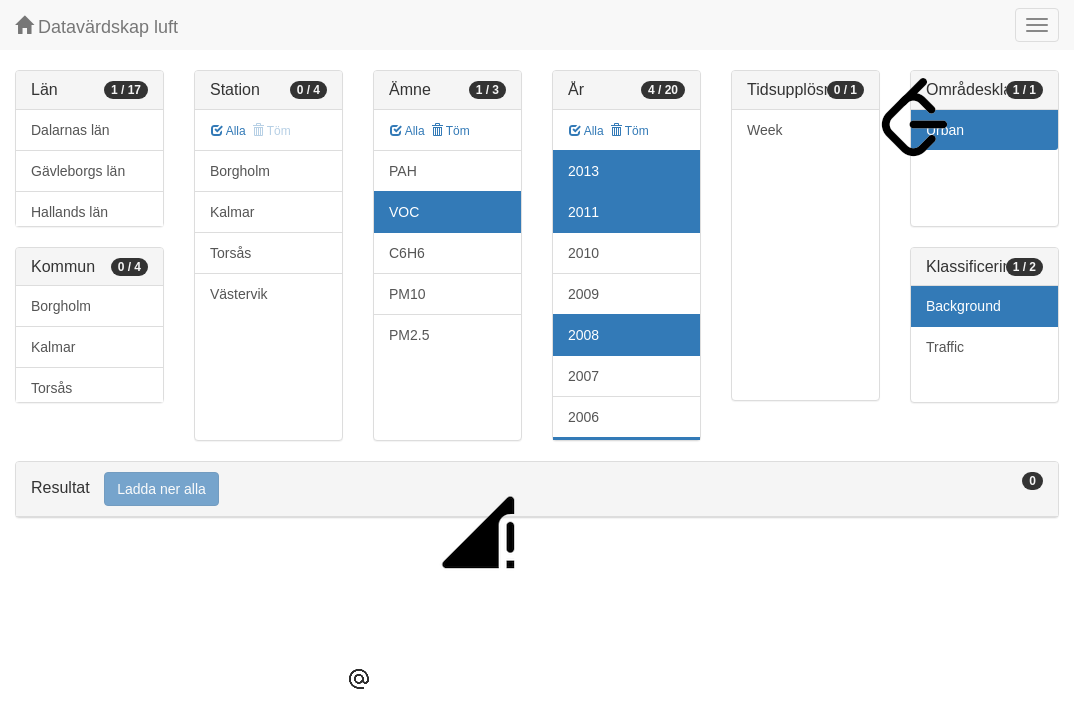 The width and height of the screenshot is (1074, 720). I want to click on indicates full cellular signal but no internet connection, so click(475, 529).